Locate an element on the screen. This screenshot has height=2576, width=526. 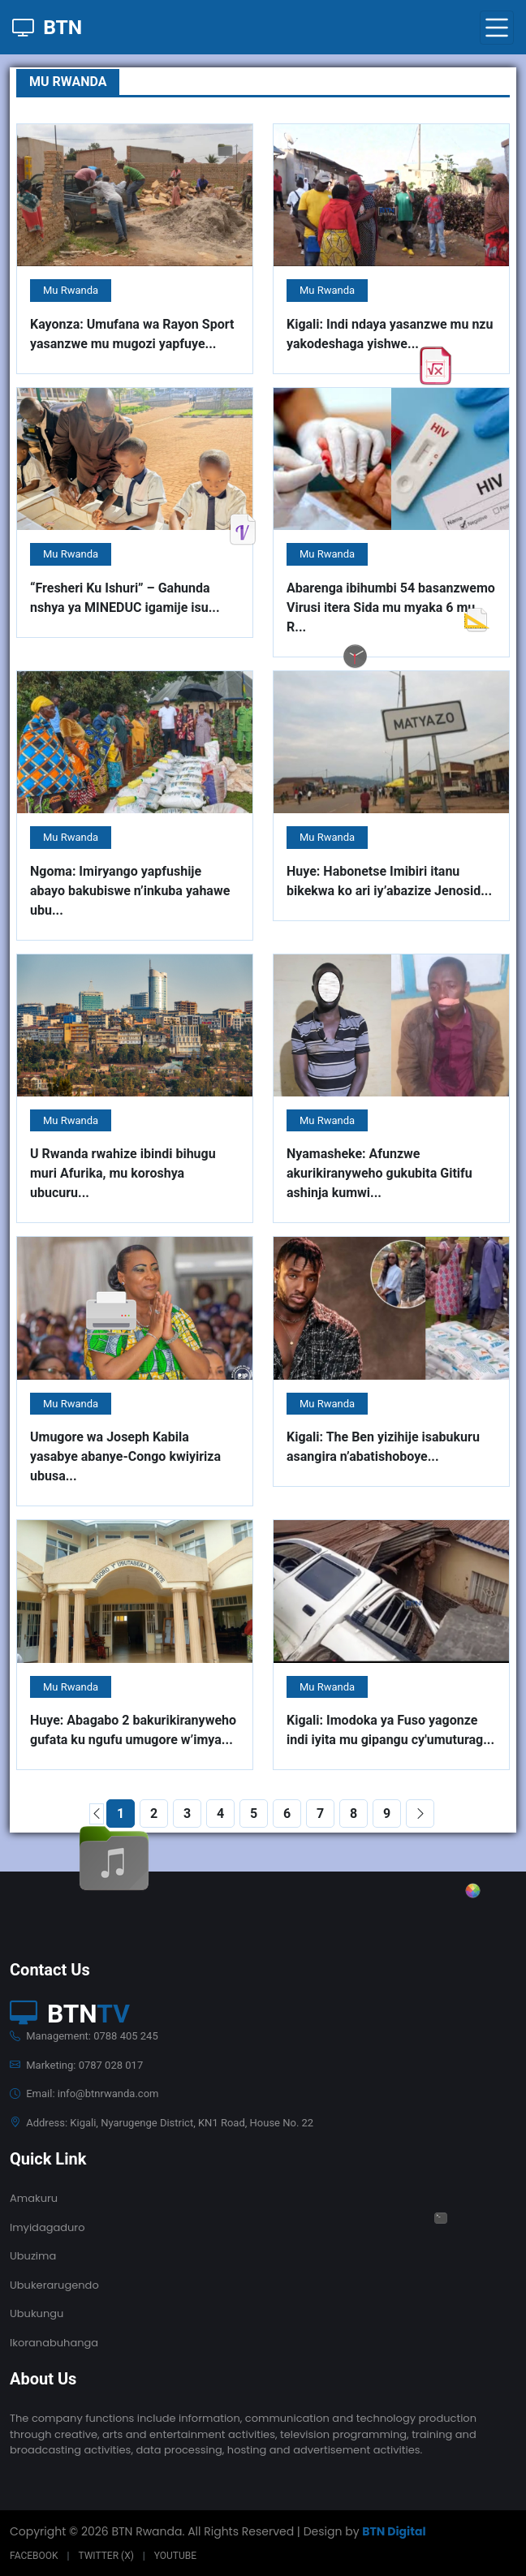
open color picker or palette settings is located at coordinates (472, 1890).